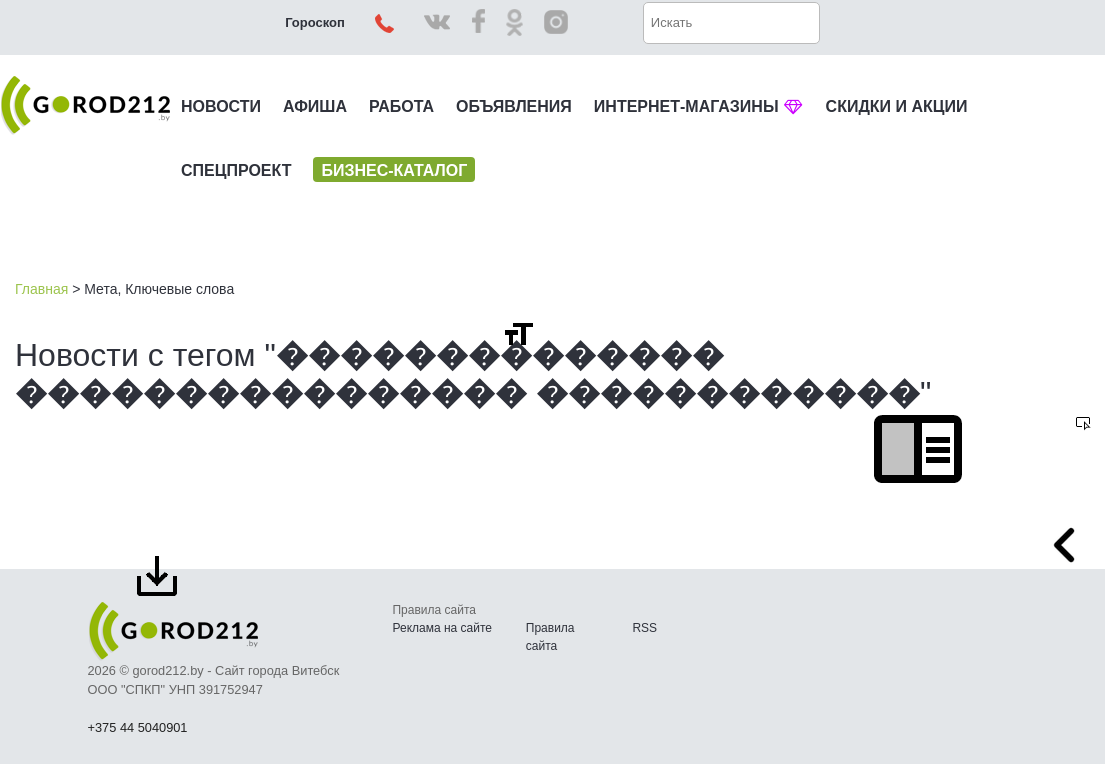 The image size is (1105, 764). What do you see at coordinates (1065, 545) in the screenshot?
I see `navigate back to the previous screen` at bounding box center [1065, 545].